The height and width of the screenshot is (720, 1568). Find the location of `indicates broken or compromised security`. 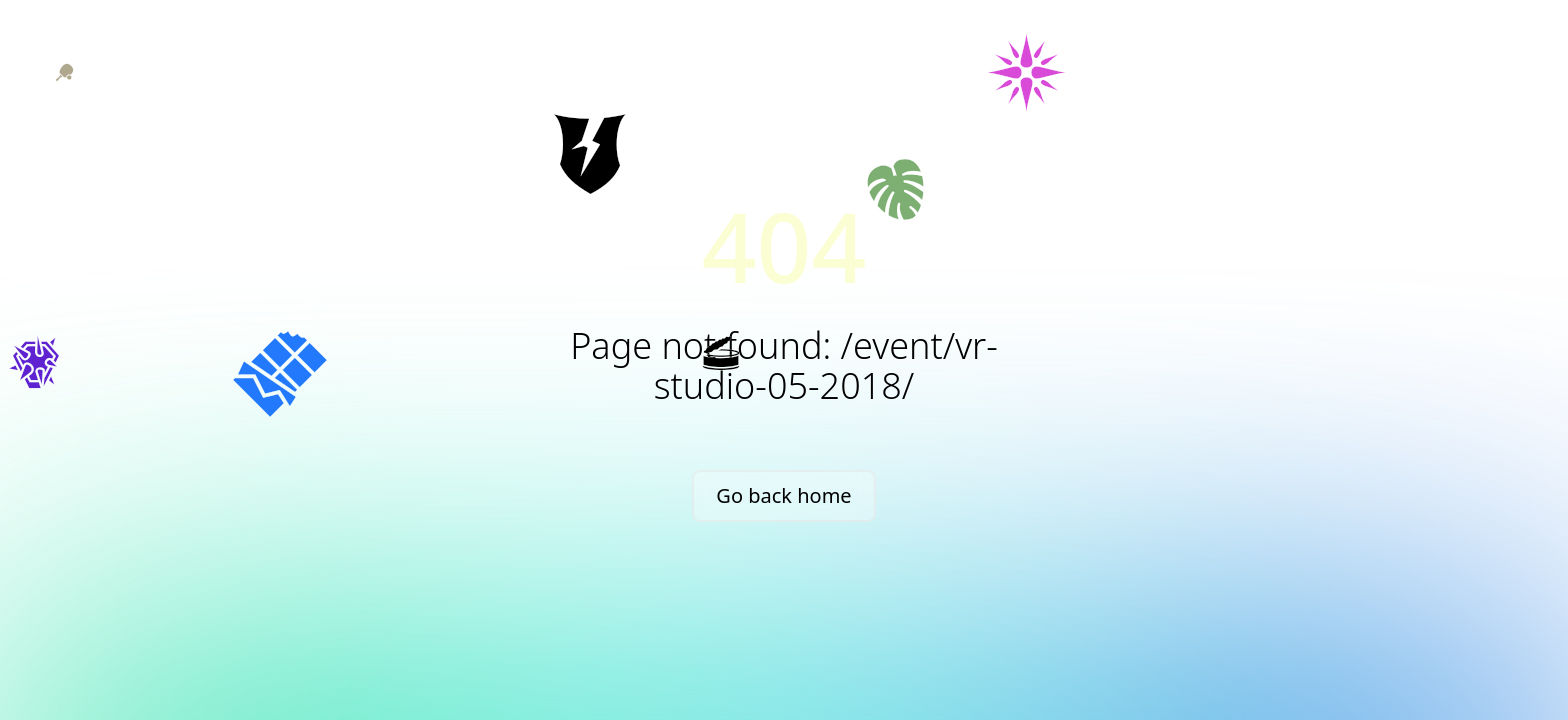

indicates broken or compromised security is located at coordinates (588, 153).